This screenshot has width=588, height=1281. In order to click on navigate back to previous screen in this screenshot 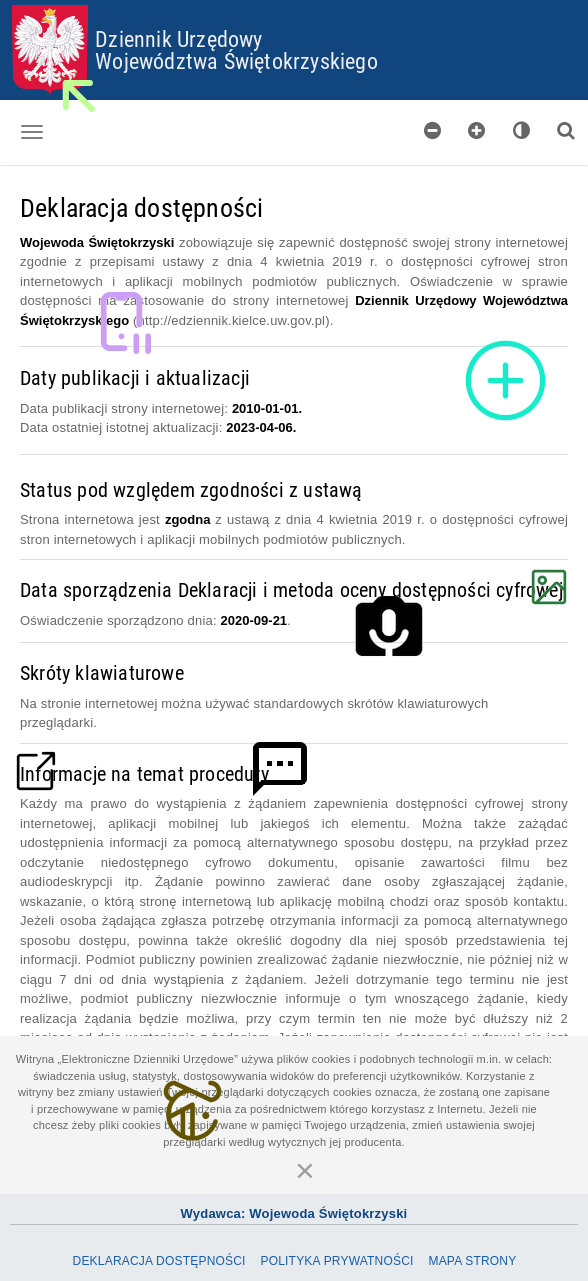, I will do `click(79, 96)`.